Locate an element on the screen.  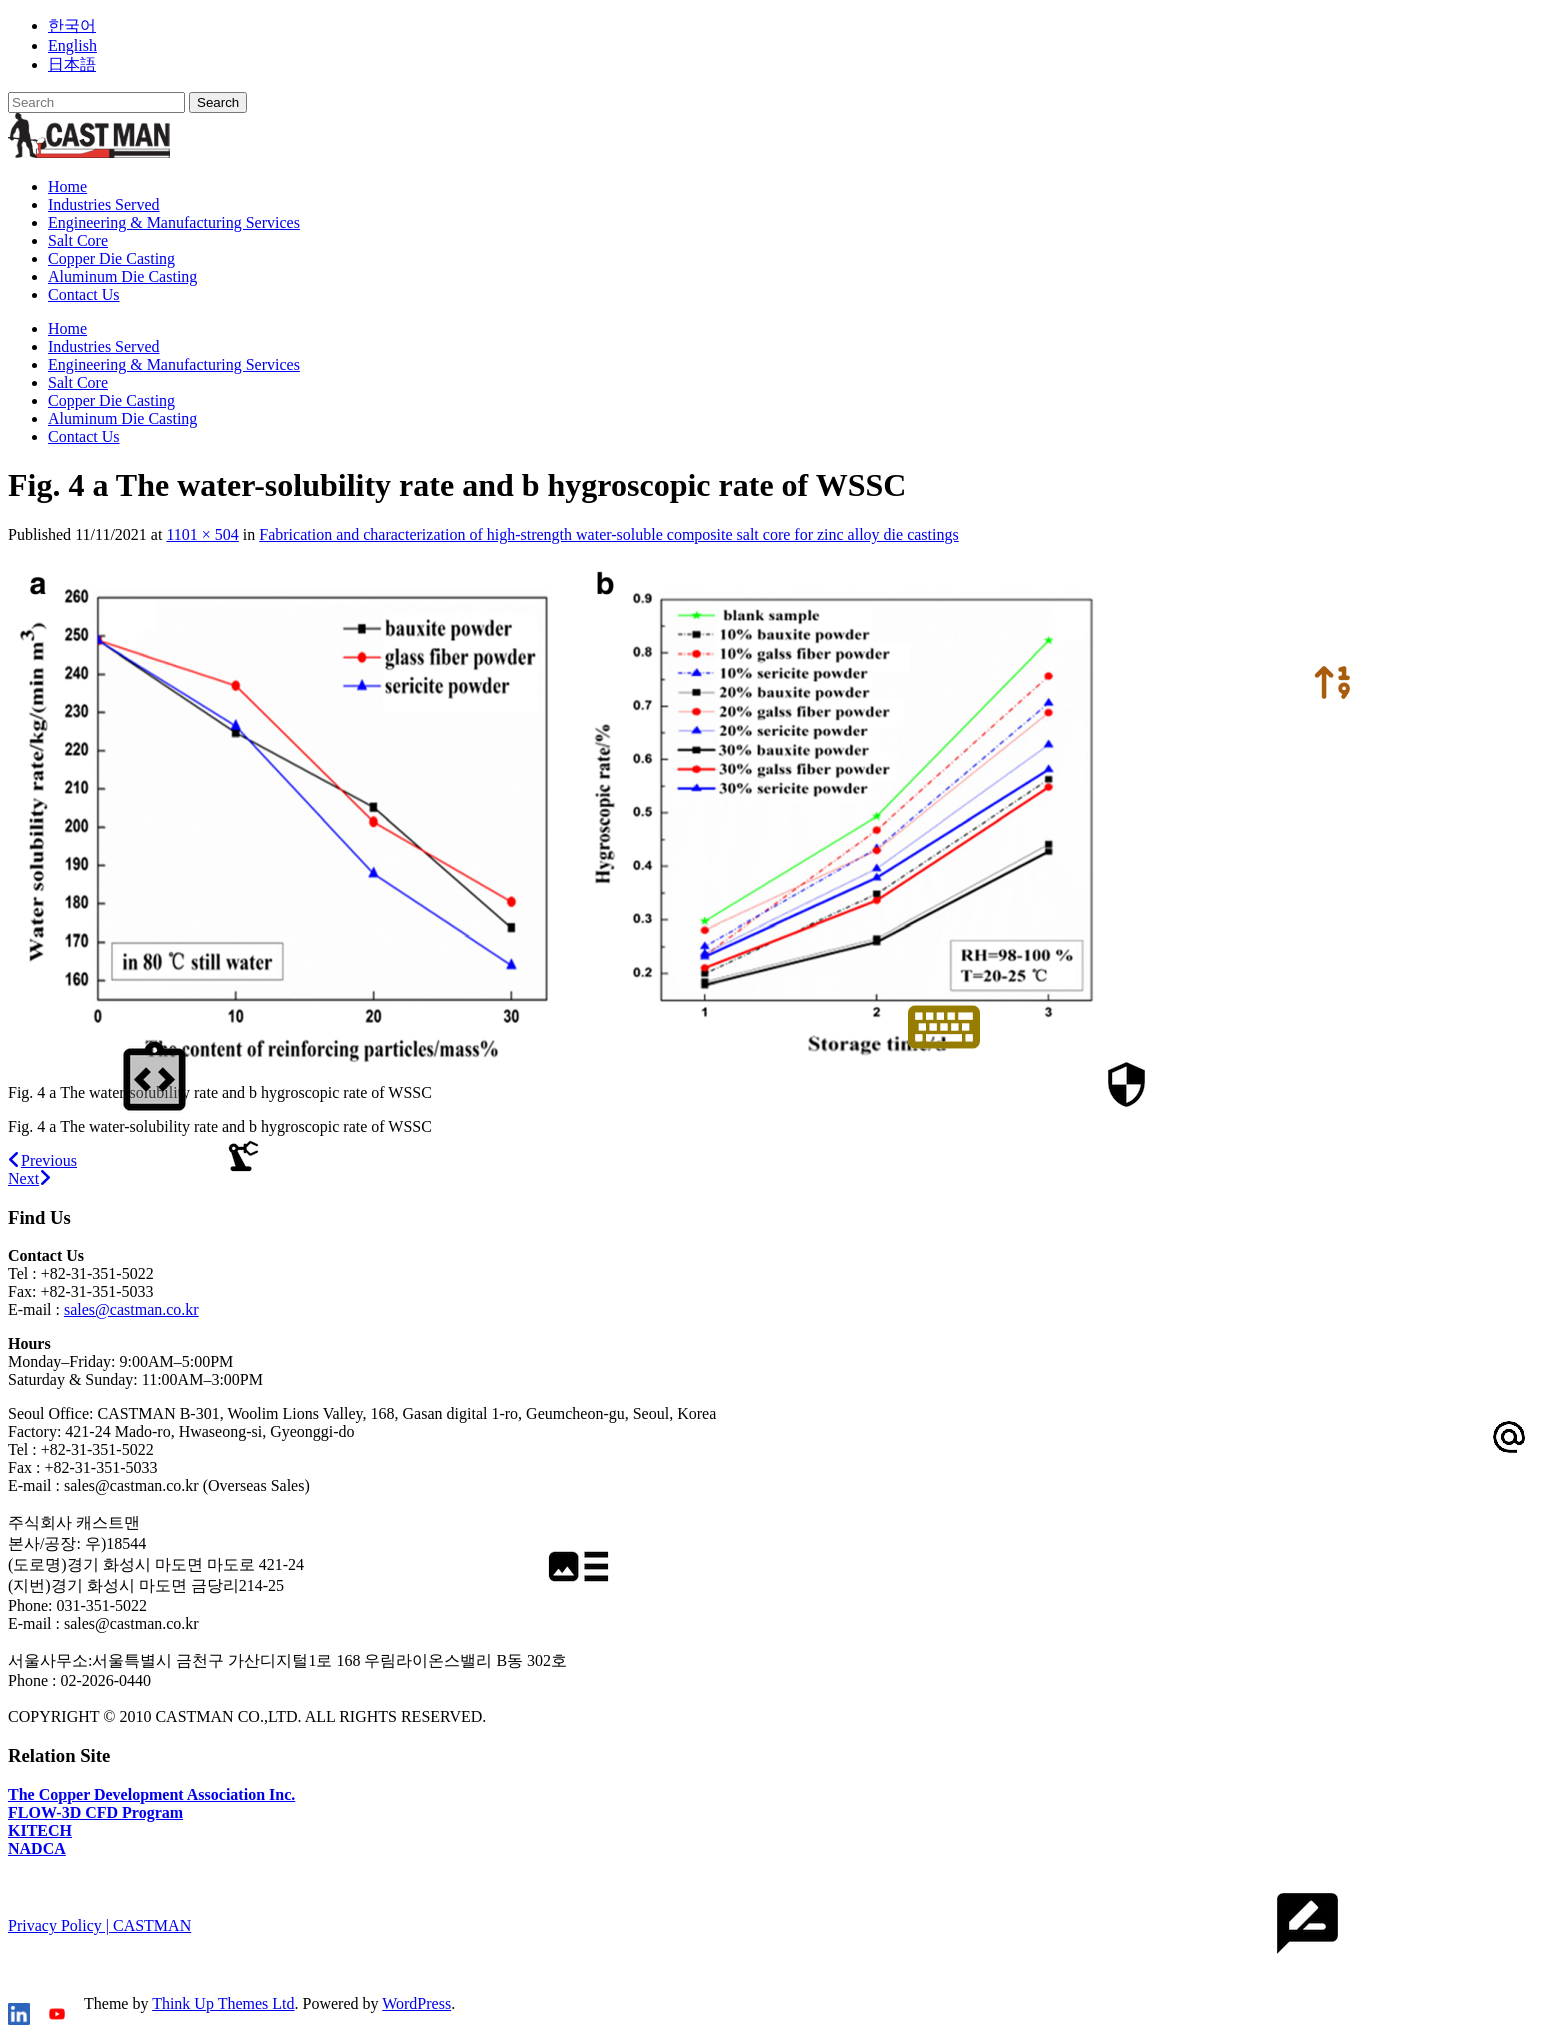
access manufacturing or automation settings is located at coordinates (243, 1156).